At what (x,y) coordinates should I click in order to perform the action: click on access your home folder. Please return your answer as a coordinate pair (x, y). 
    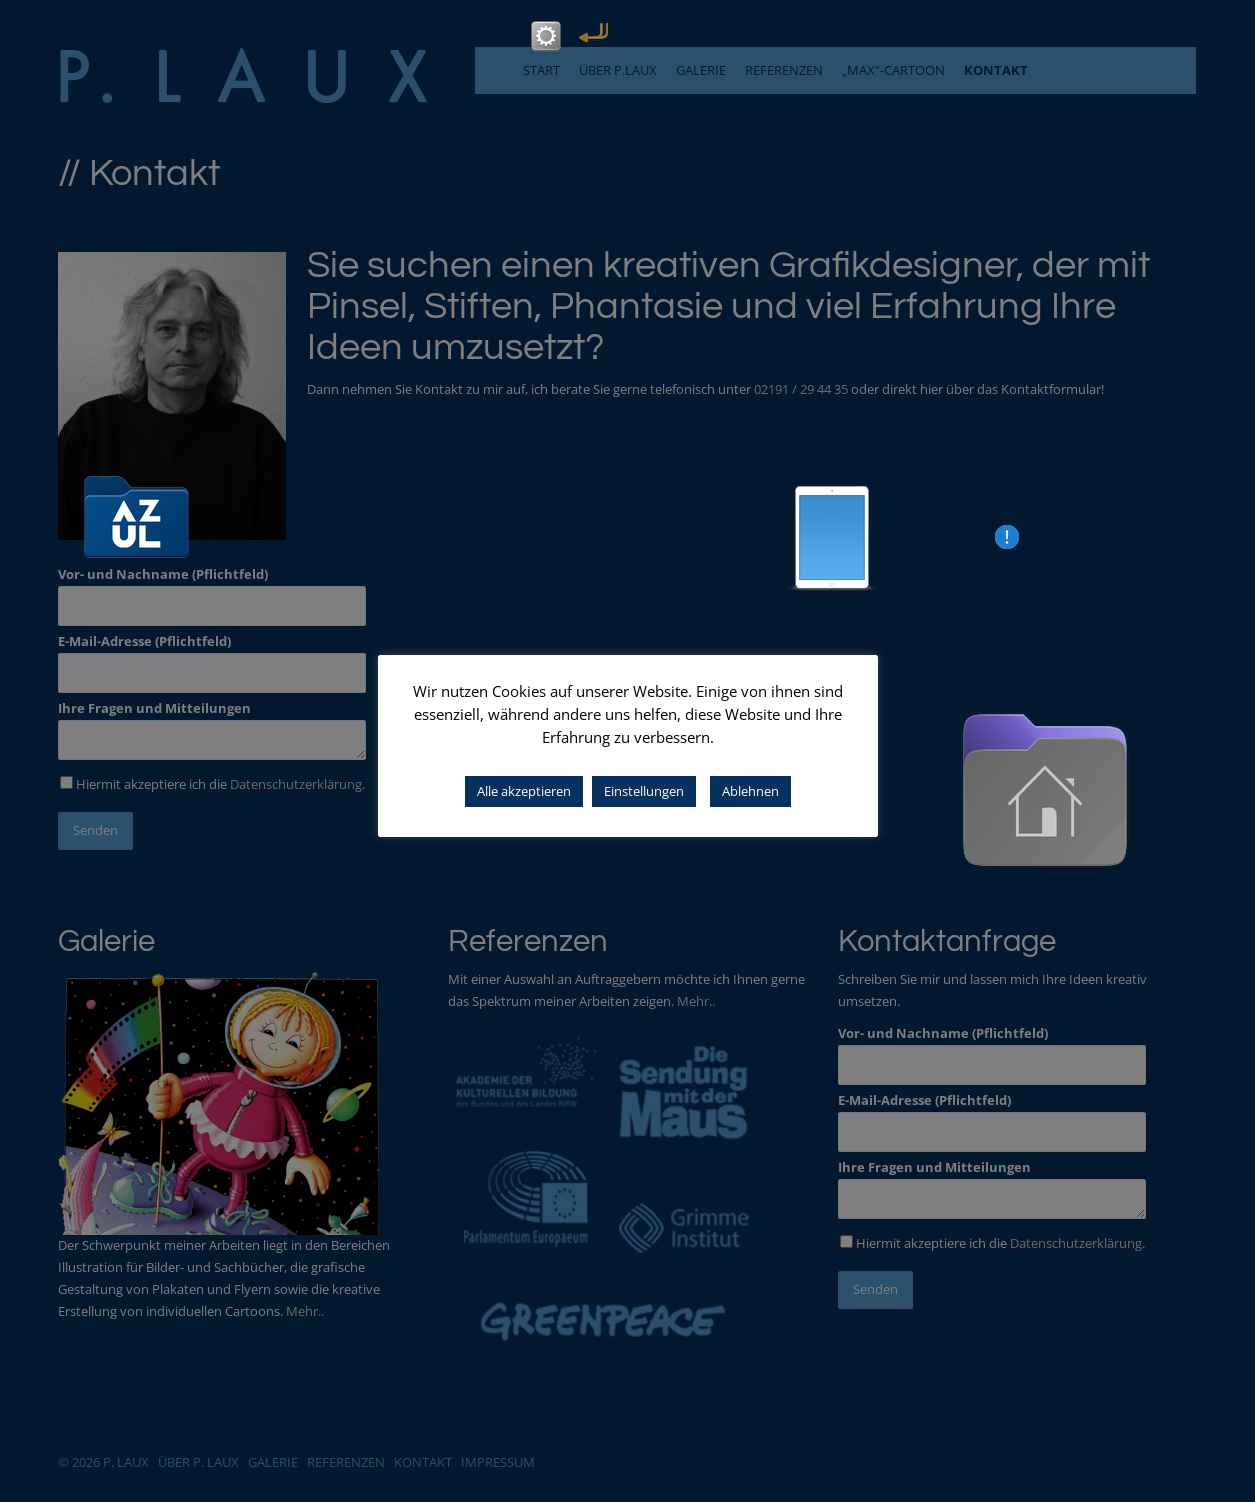
    Looking at the image, I should click on (1045, 790).